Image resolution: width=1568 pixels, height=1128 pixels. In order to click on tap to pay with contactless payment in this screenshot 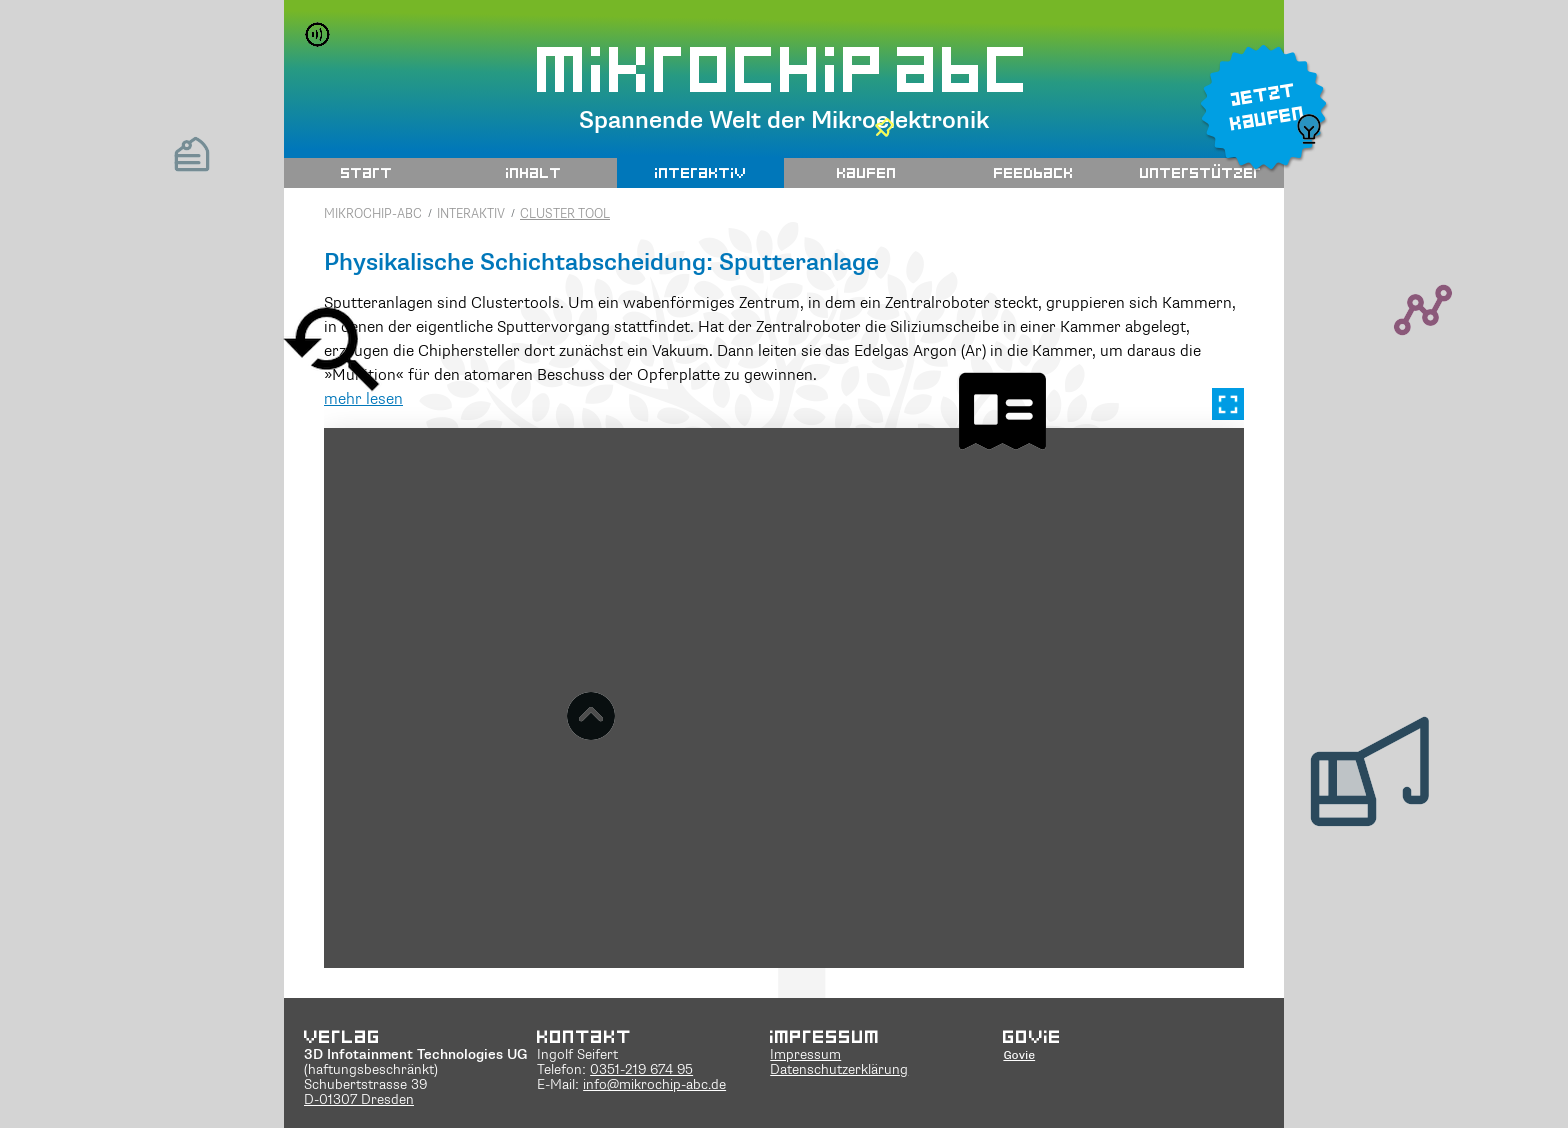, I will do `click(317, 34)`.